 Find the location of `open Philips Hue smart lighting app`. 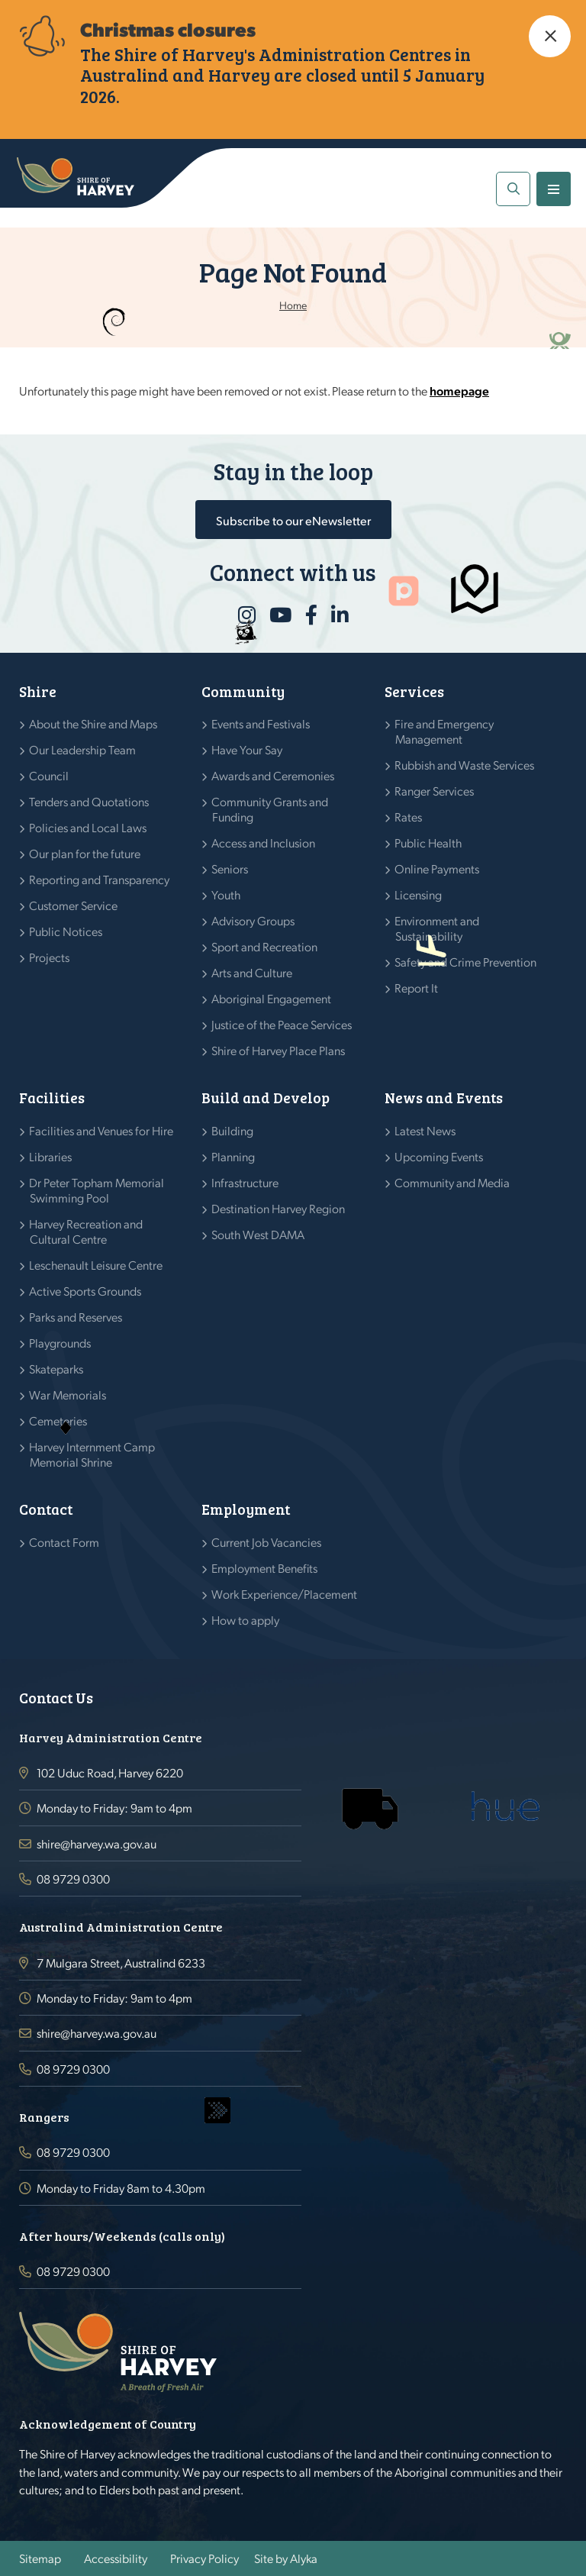

open Philips Hue smart lighting app is located at coordinates (505, 1806).